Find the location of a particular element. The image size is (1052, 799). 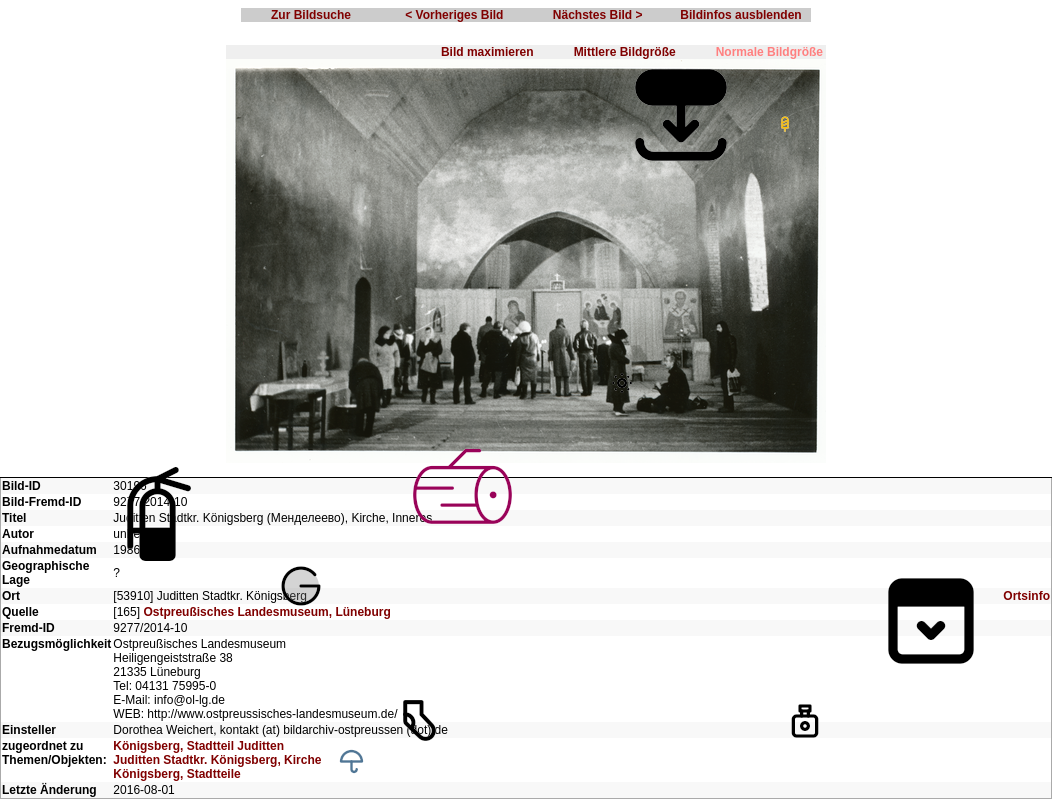

decrease screen brightness is located at coordinates (622, 383).